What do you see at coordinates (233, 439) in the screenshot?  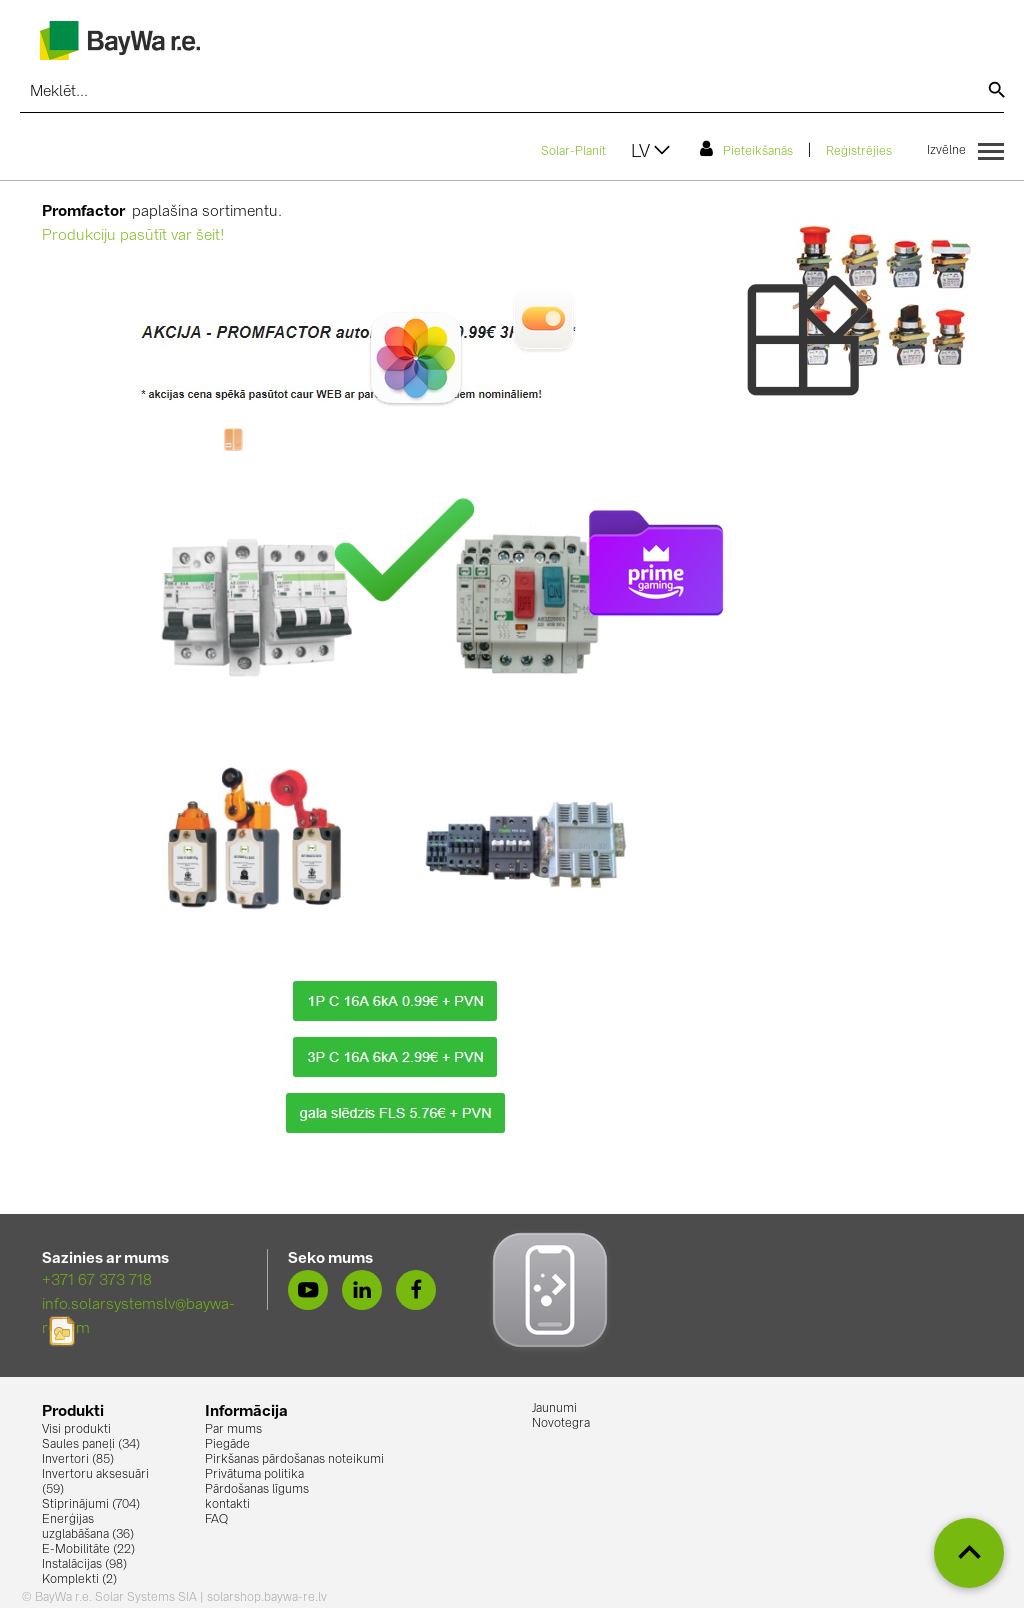 I see `a compressed archive or package file` at bounding box center [233, 439].